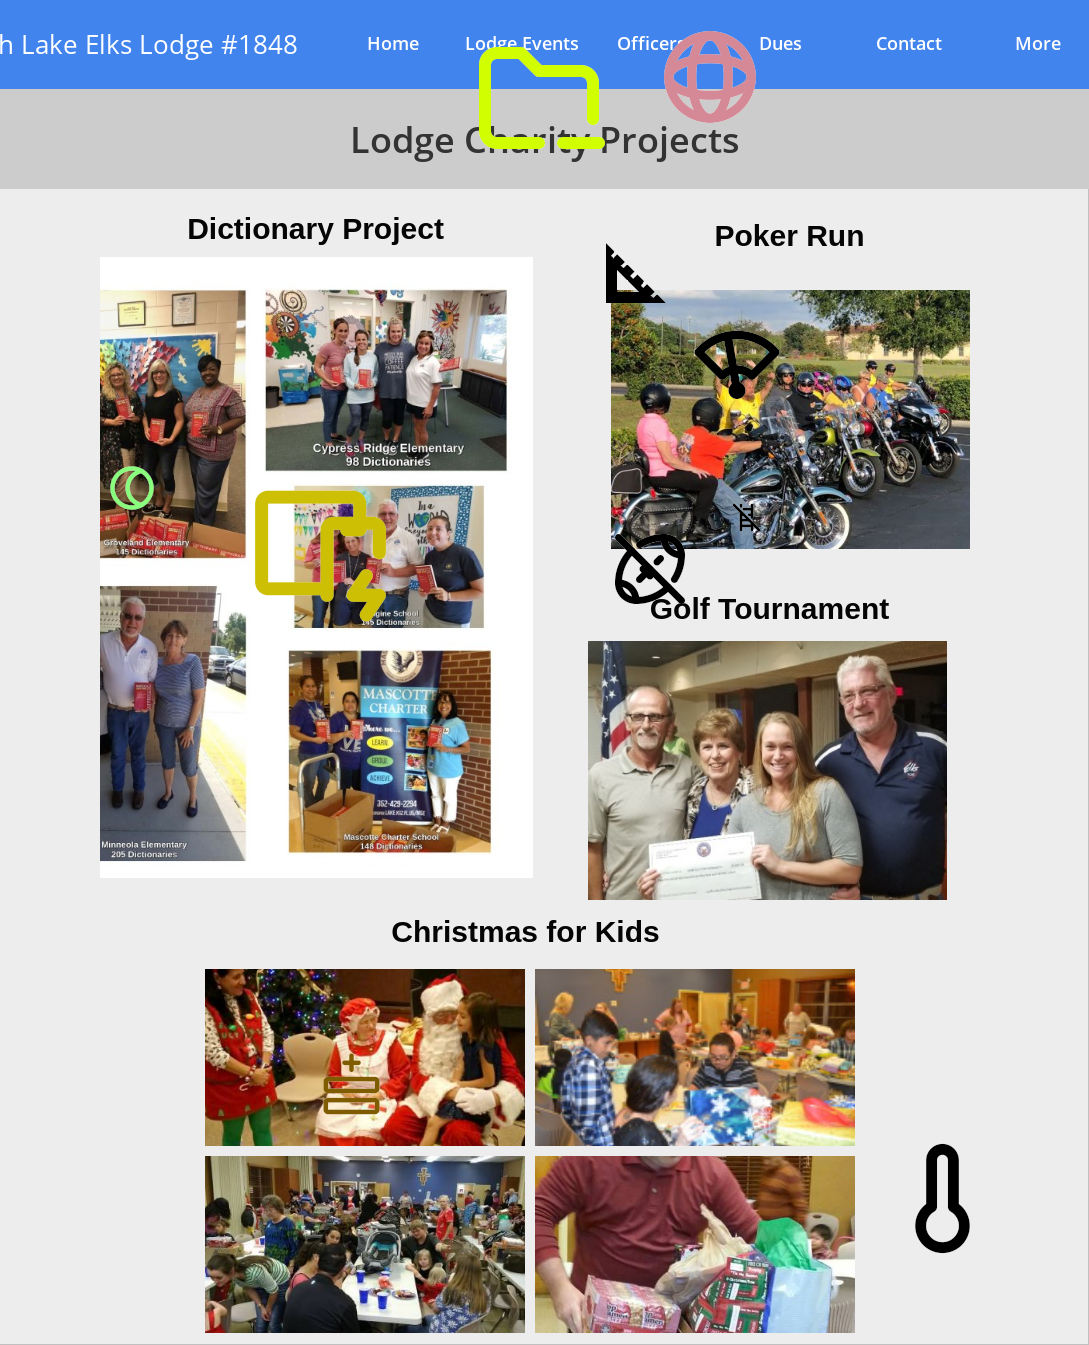 The width and height of the screenshot is (1089, 1345). Describe the element at coordinates (737, 365) in the screenshot. I see `toggle windshield wiper controls` at that location.